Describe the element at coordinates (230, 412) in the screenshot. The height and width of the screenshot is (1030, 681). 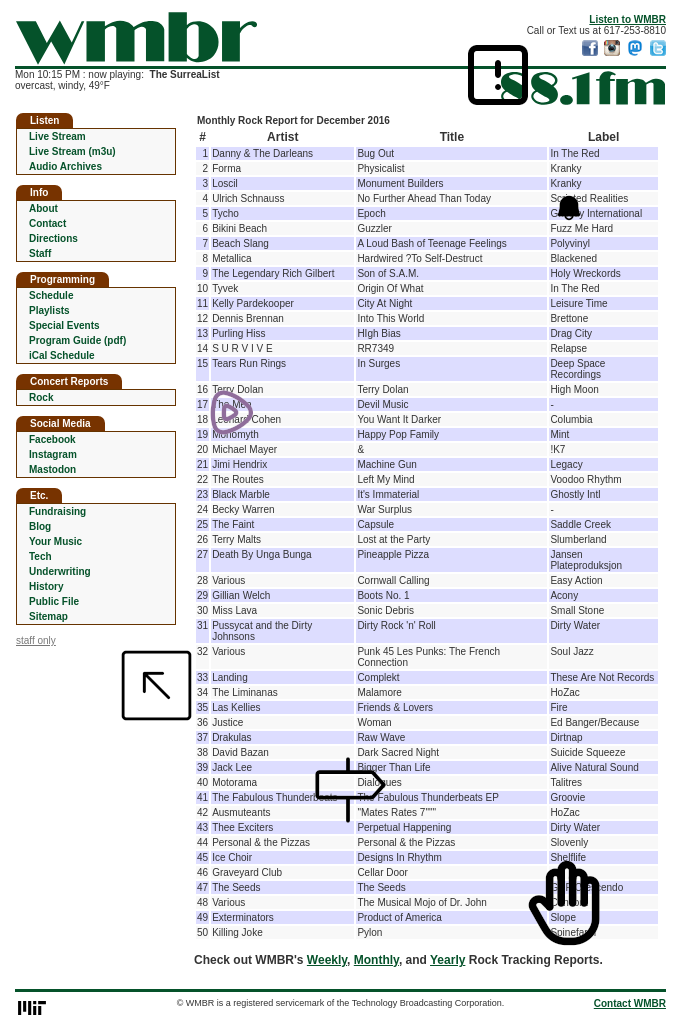
I see `open the Rumble video platform` at that location.